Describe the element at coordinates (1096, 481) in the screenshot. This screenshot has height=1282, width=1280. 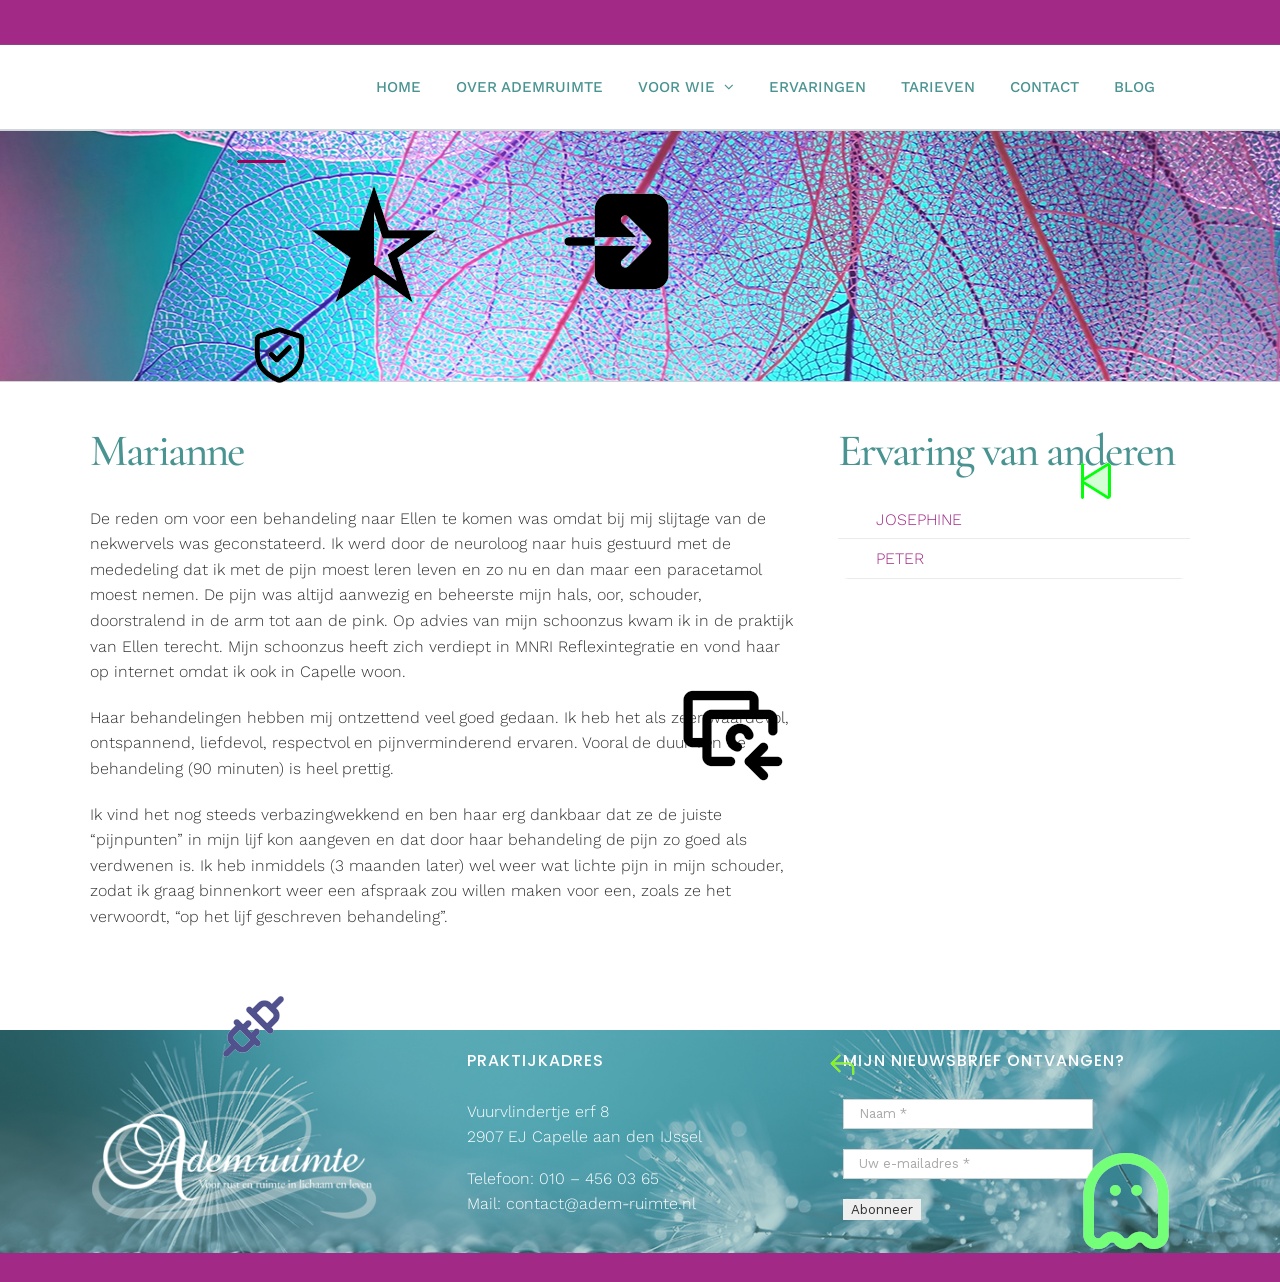
I see `skip to previous track` at that location.